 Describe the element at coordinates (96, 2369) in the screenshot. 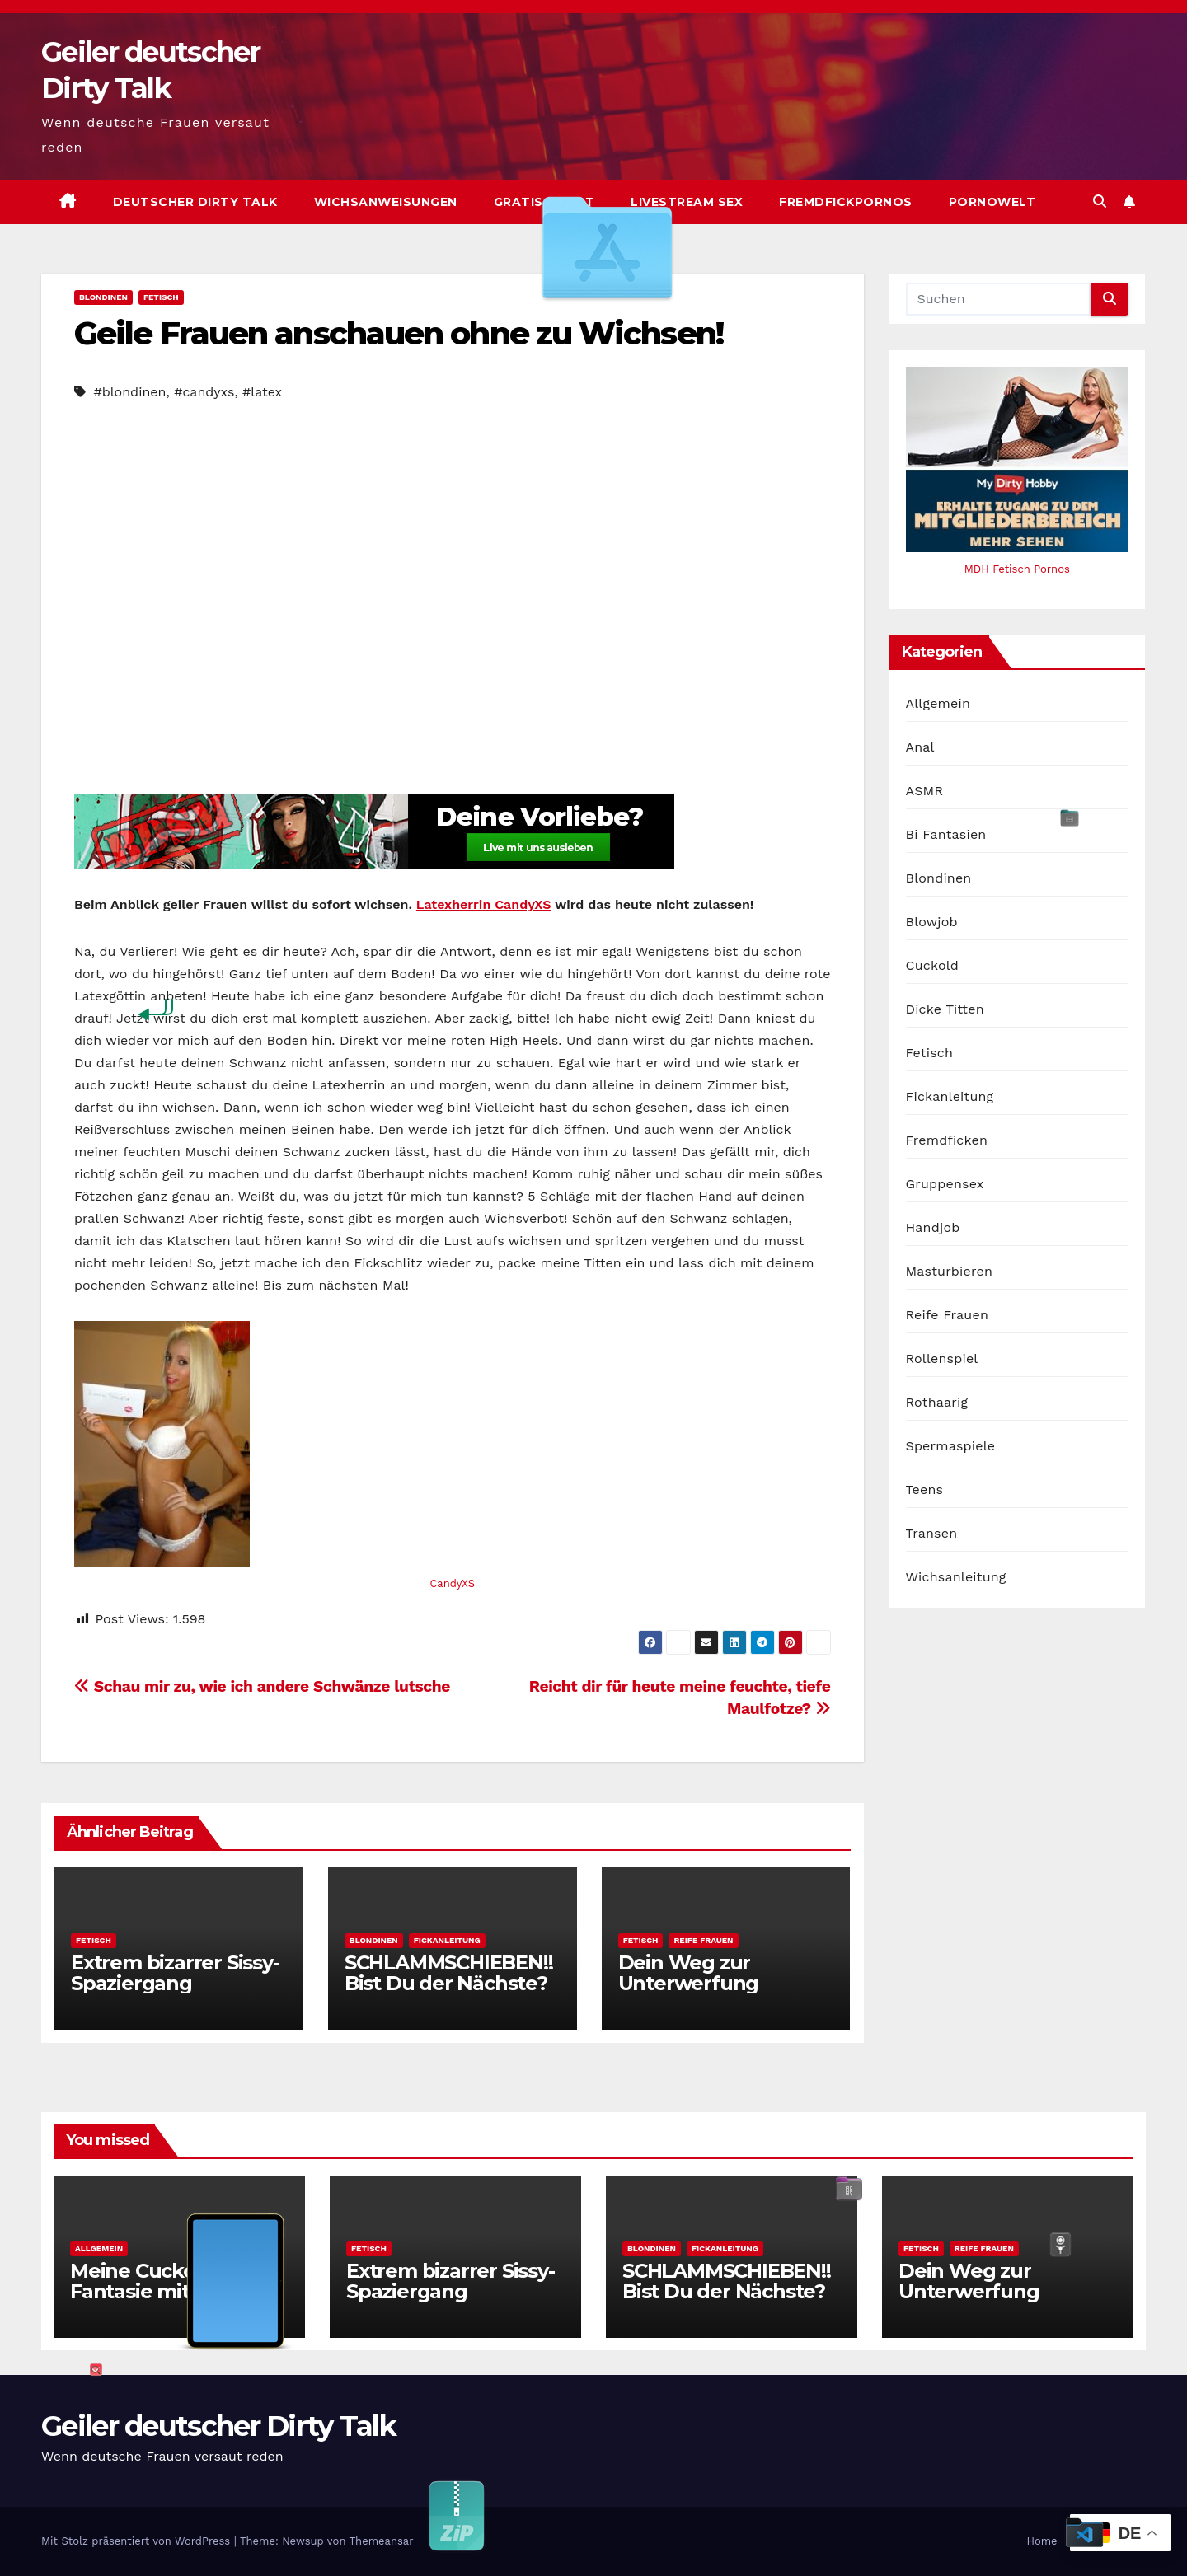

I see `open dconf editor to modify system settings` at that location.